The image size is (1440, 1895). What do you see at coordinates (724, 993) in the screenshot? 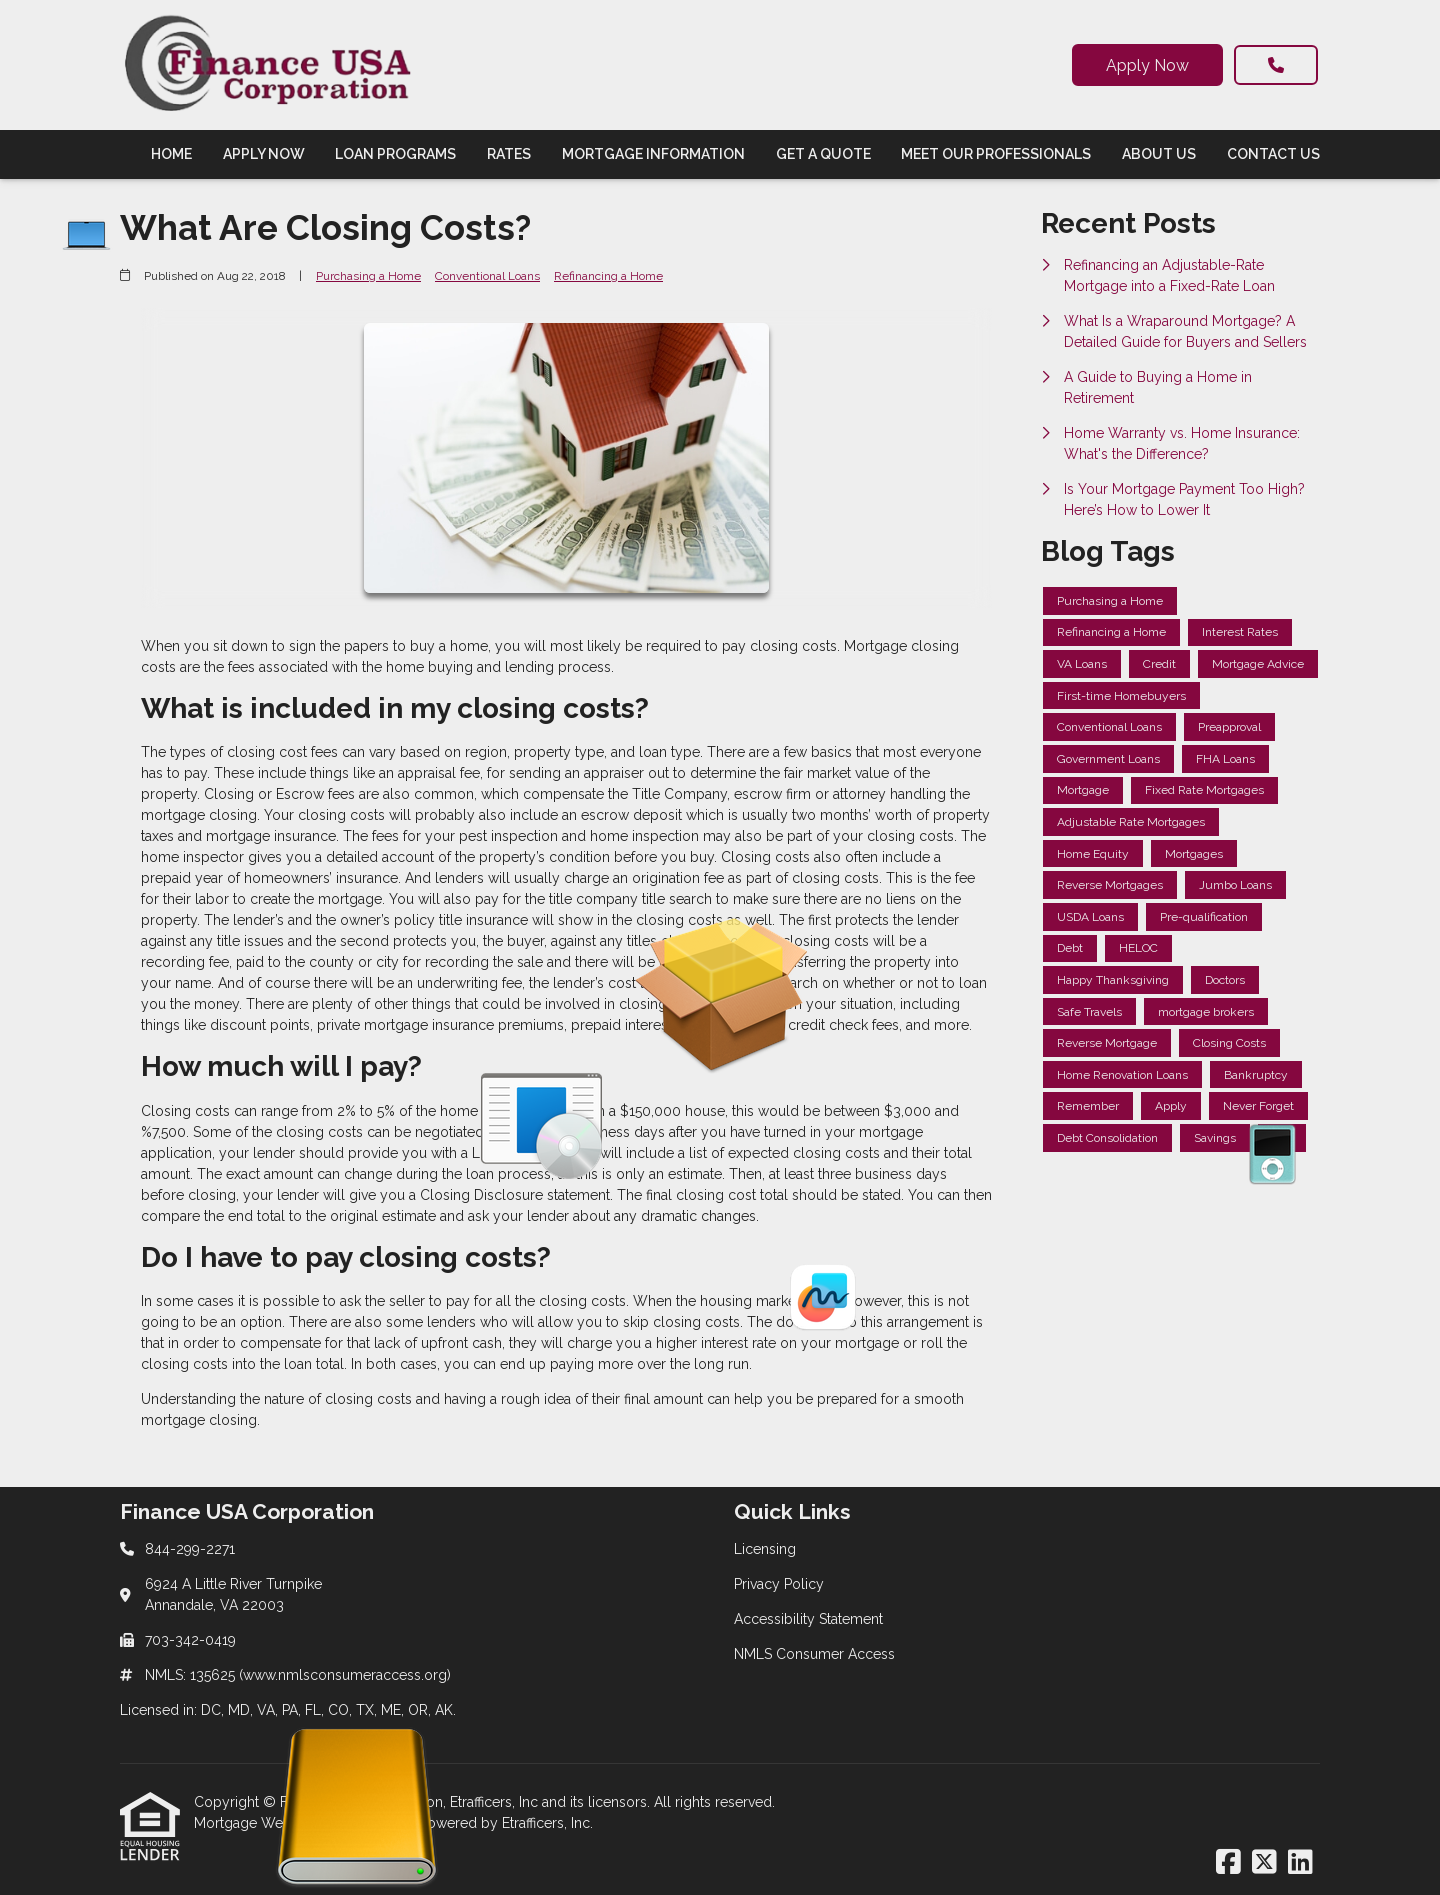
I see `open installer package` at bounding box center [724, 993].